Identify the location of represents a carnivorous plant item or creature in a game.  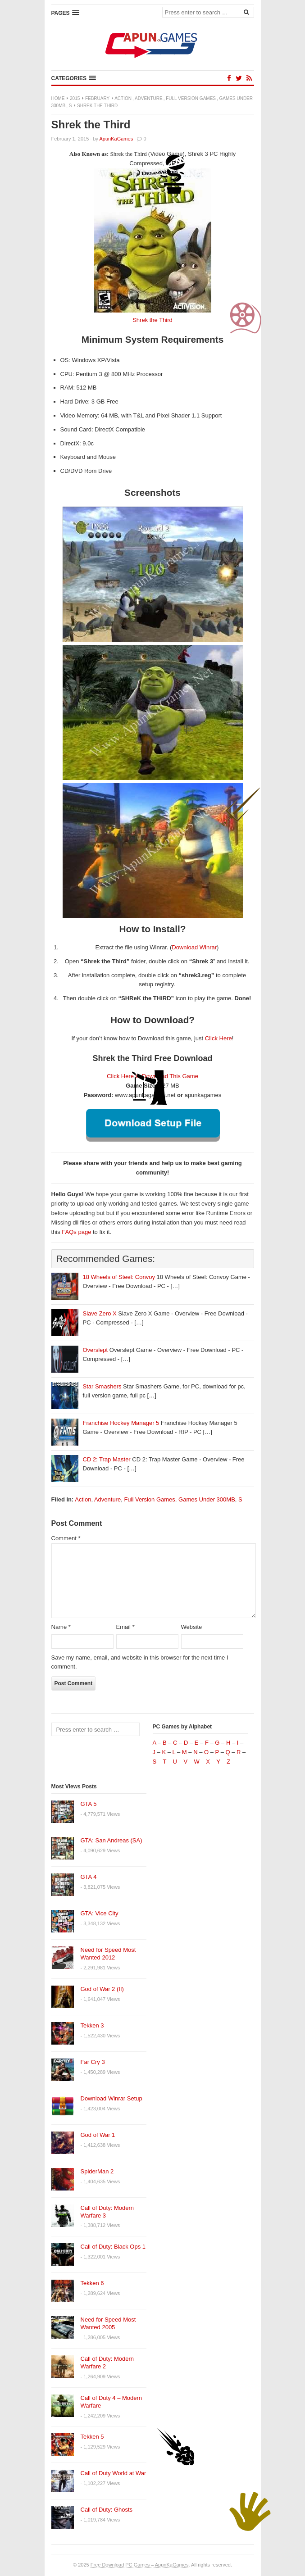
(174, 174).